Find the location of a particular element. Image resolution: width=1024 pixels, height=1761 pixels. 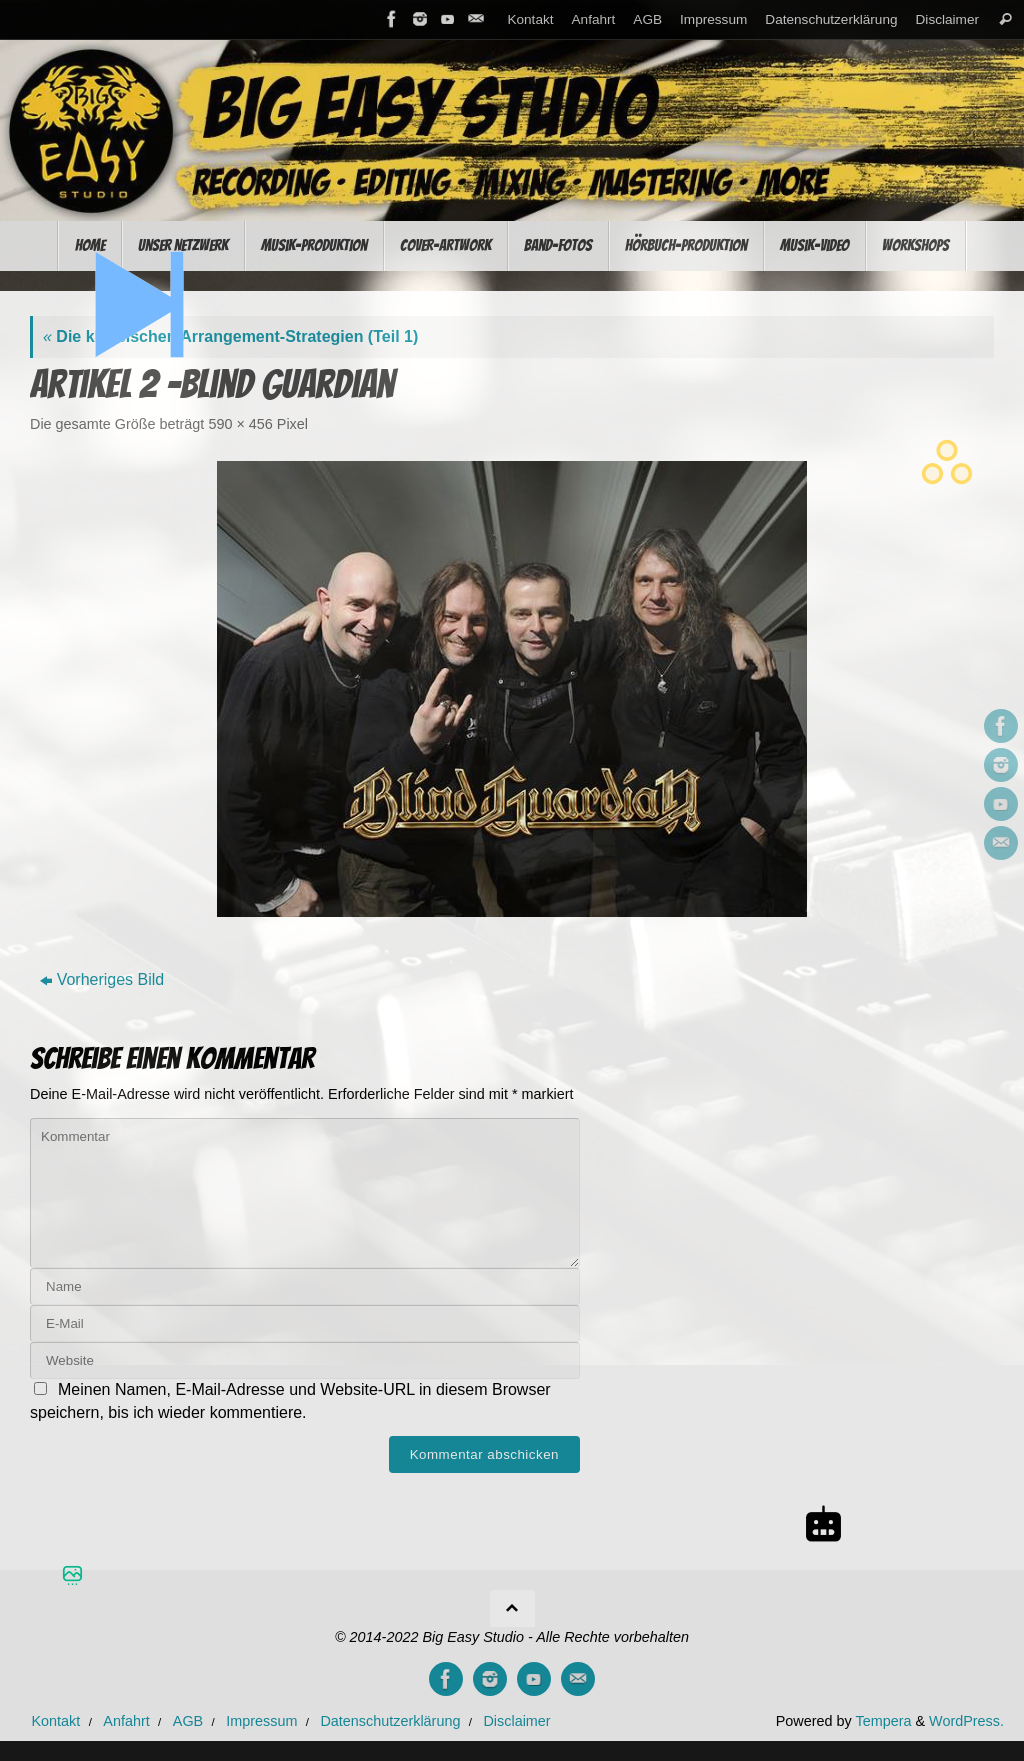

start a photo slideshow is located at coordinates (72, 1575).